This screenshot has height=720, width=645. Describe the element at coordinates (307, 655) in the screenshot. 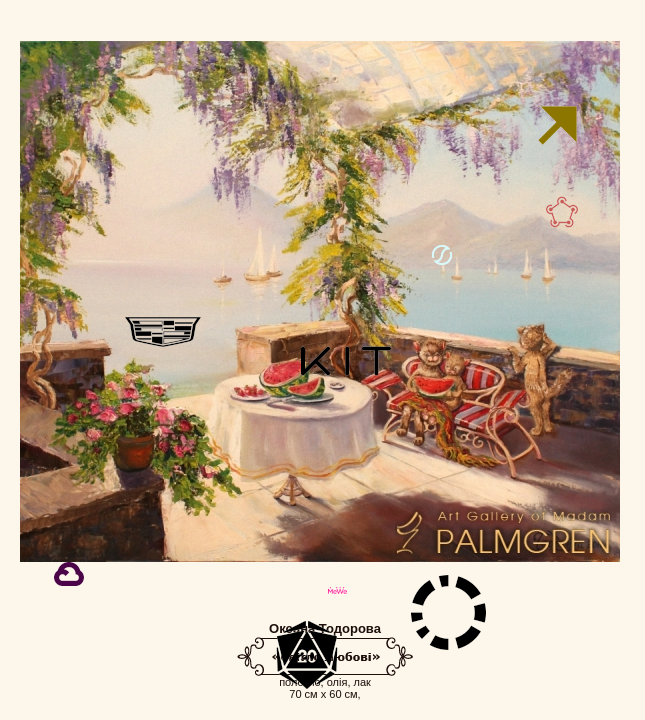

I see `open Roll20 virtual tabletop platform` at that location.